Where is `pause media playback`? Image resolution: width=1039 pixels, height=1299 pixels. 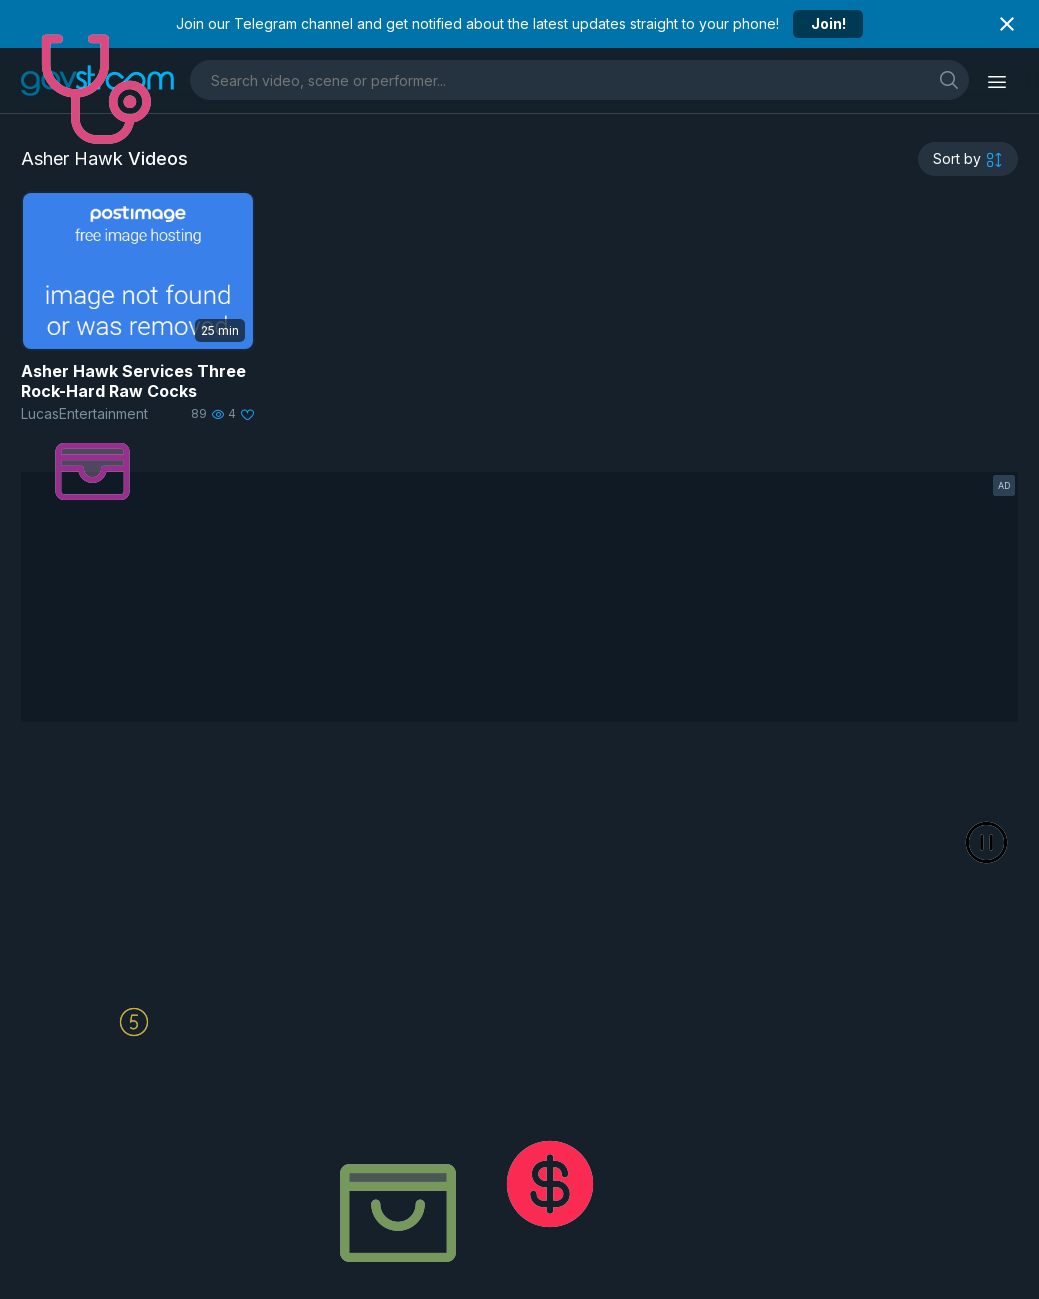
pause media playback is located at coordinates (986, 842).